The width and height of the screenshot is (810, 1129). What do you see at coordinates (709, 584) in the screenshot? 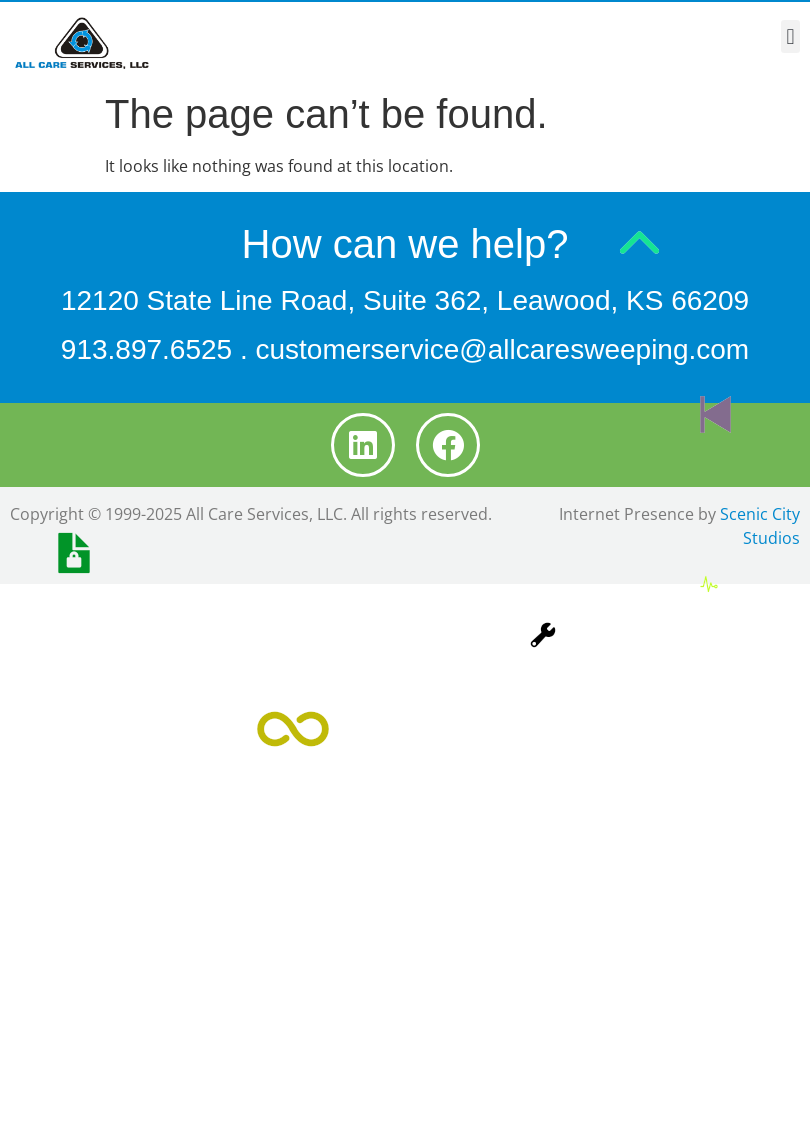
I see `view health or heart rate data` at bounding box center [709, 584].